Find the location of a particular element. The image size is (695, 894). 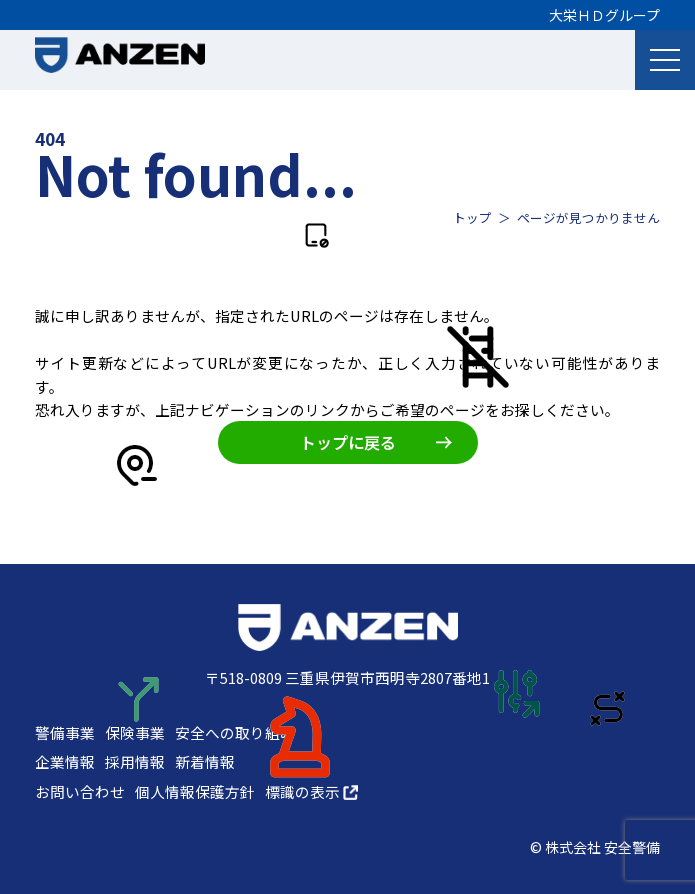

bear right at the fork is located at coordinates (138, 699).